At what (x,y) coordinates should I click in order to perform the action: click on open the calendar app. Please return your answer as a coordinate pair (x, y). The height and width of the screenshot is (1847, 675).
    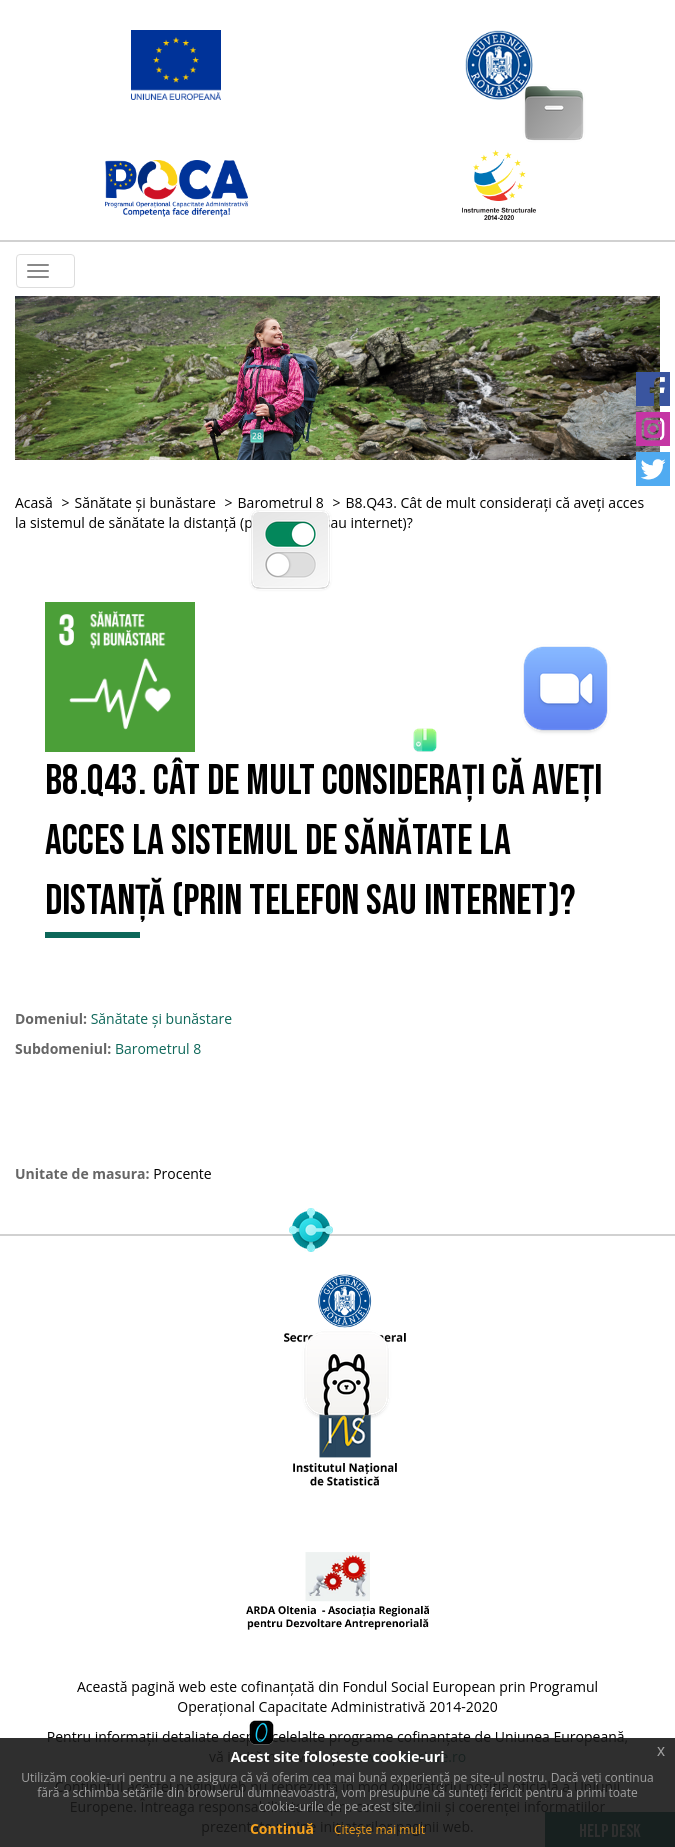
    Looking at the image, I should click on (257, 436).